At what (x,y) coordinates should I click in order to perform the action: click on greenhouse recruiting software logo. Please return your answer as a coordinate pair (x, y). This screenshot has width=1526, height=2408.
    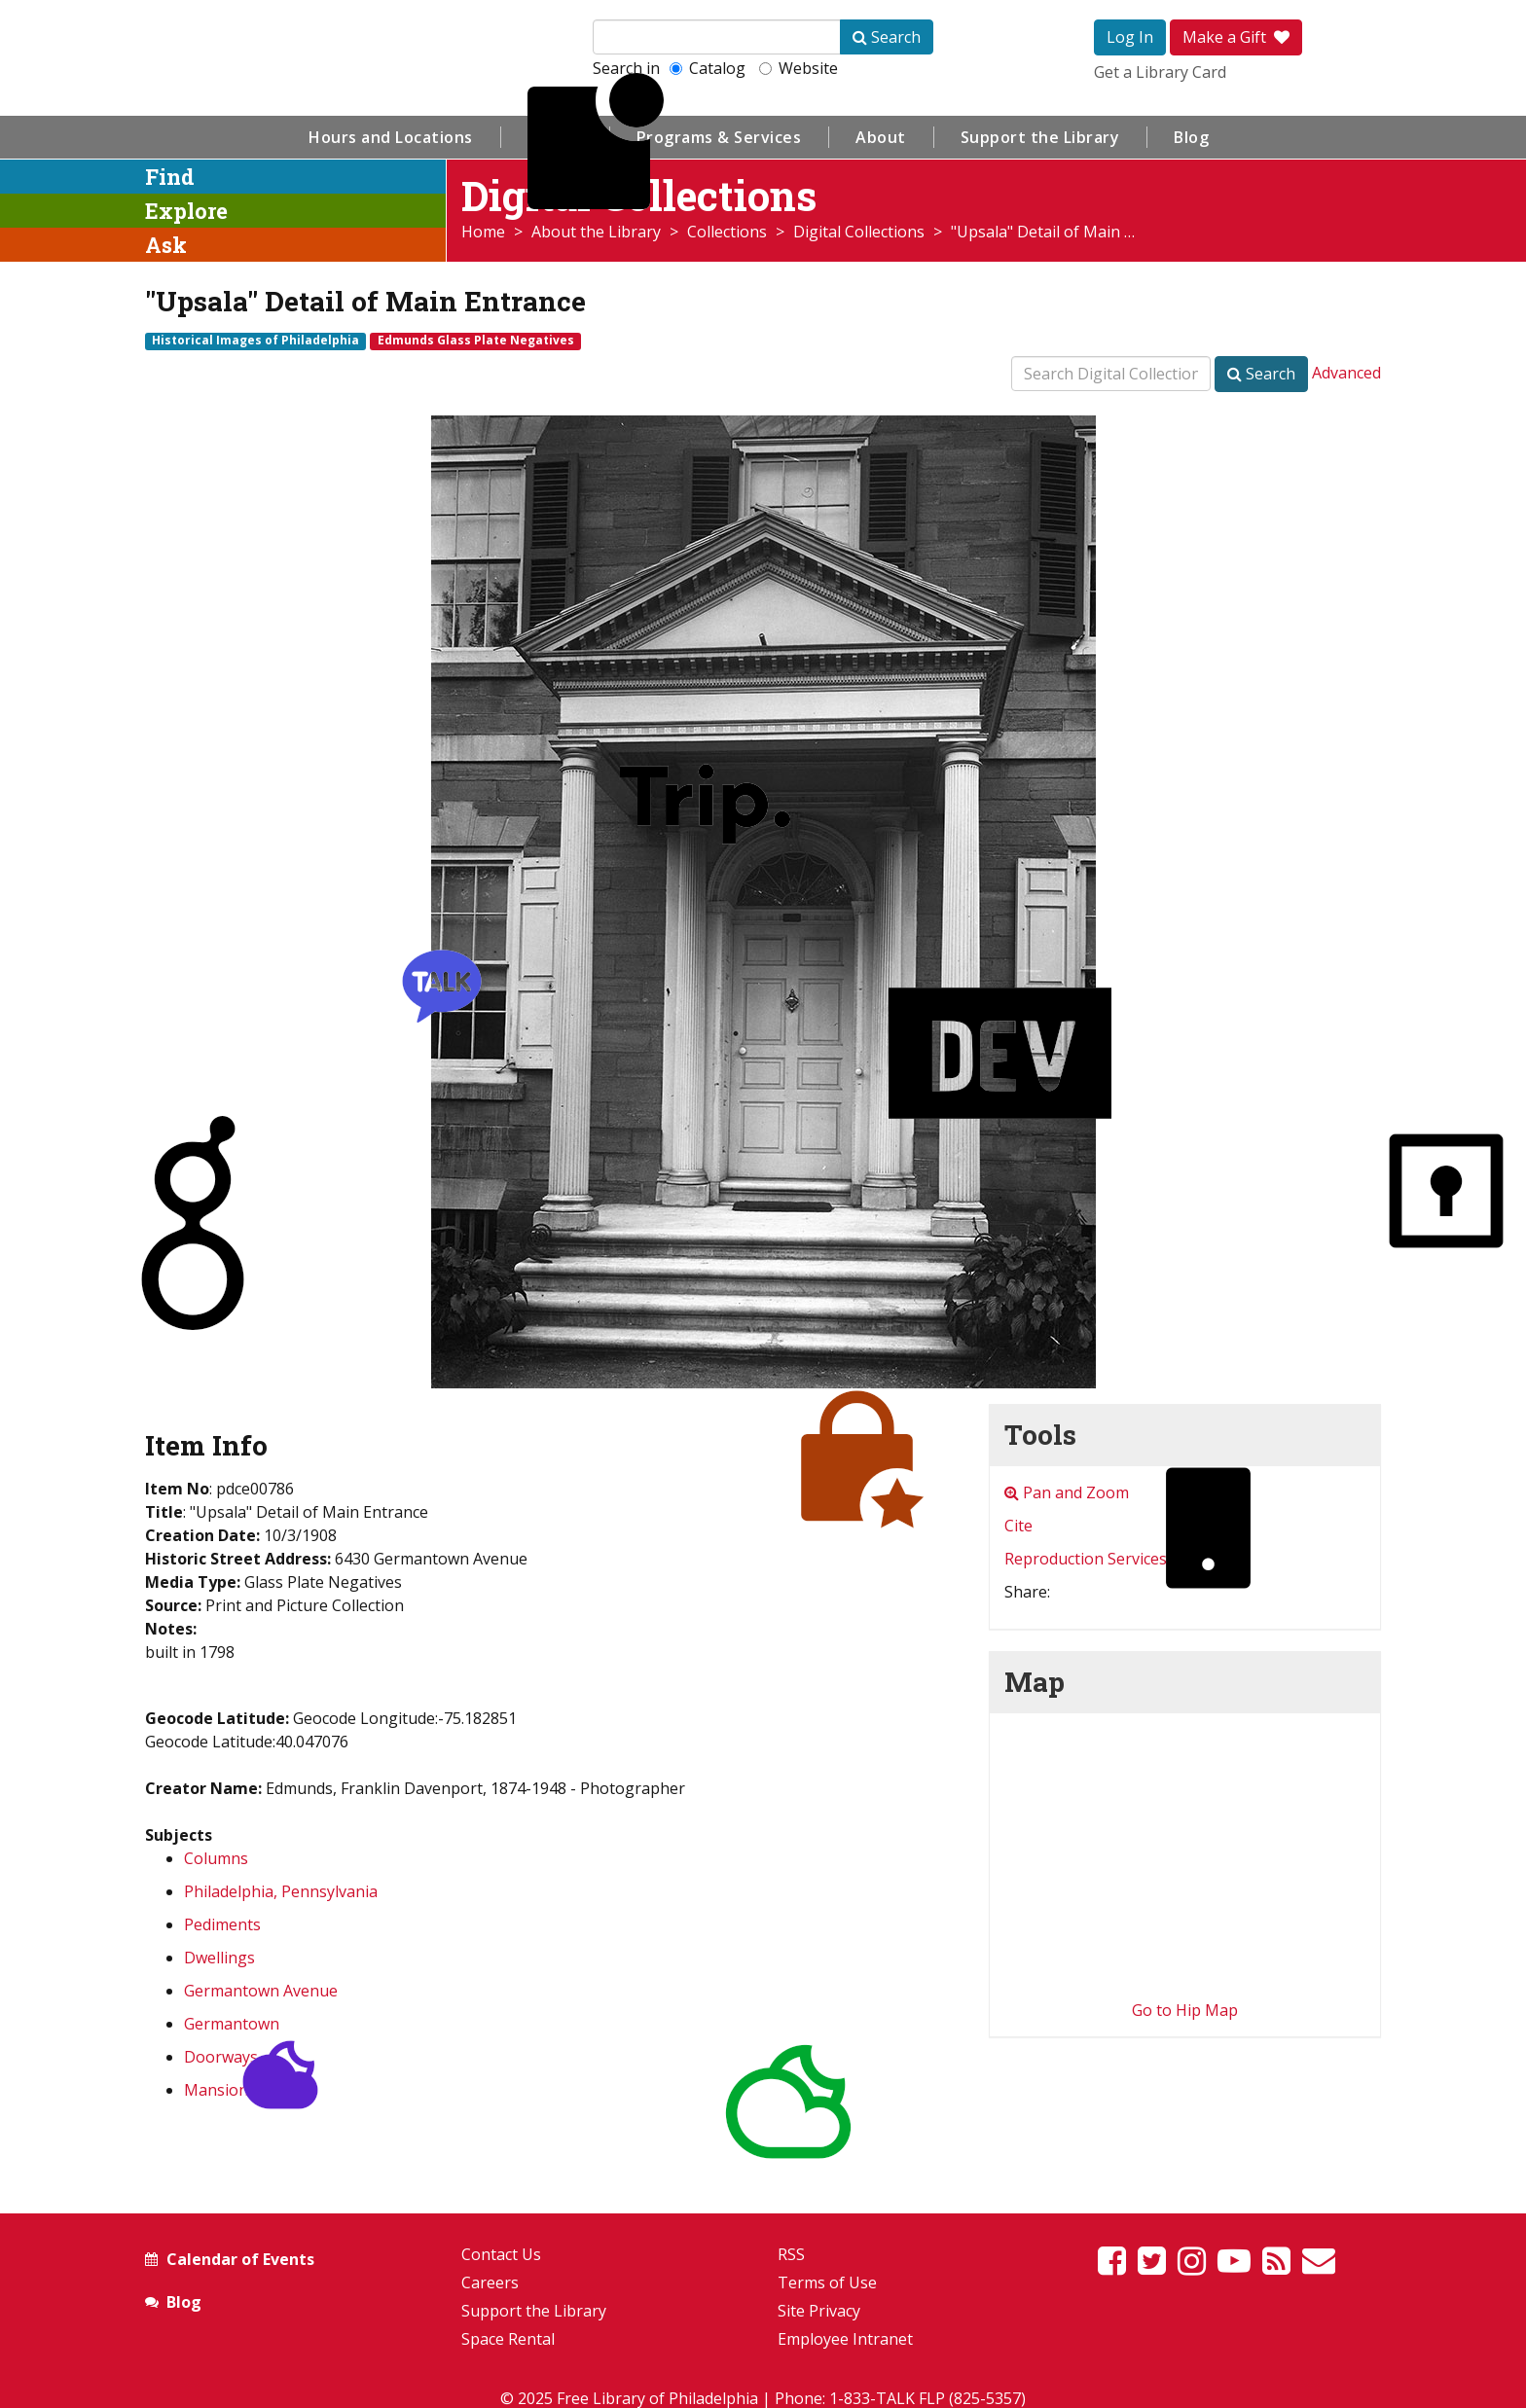
    Looking at the image, I should click on (193, 1223).